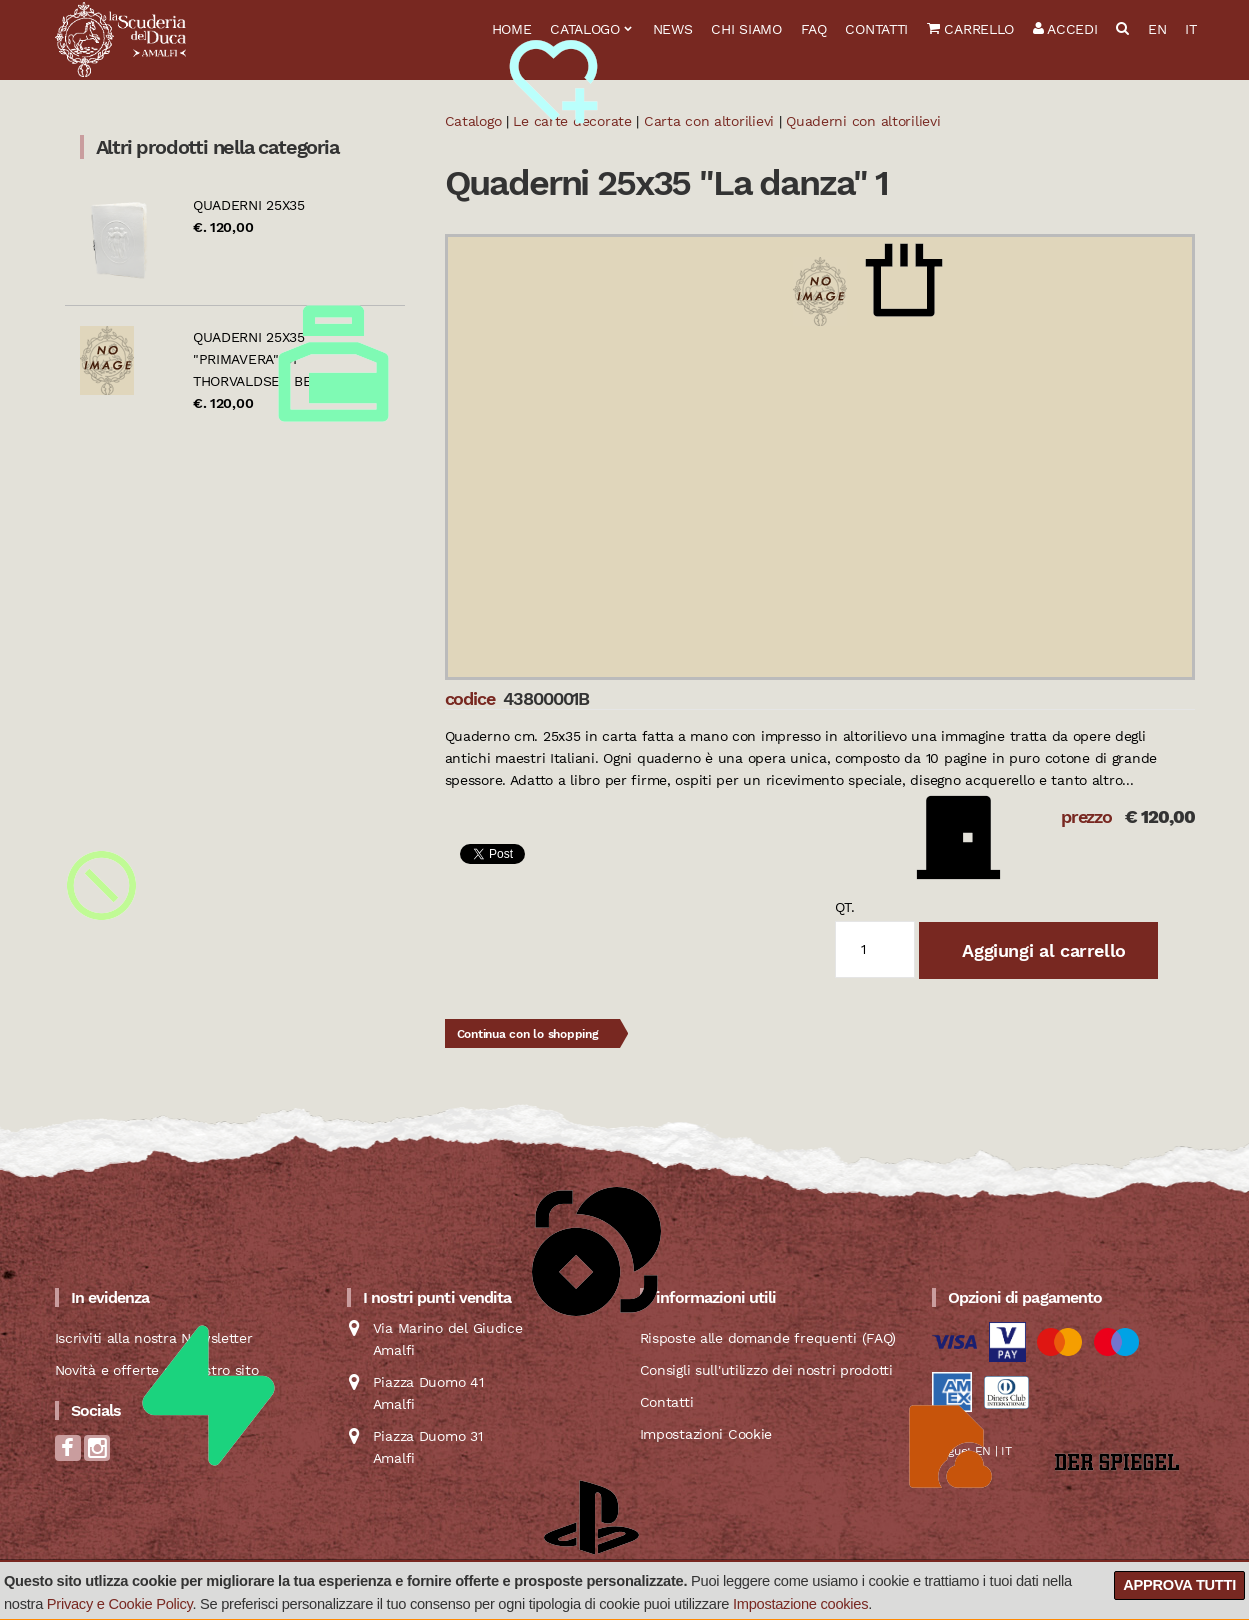 The height and width of the screenshot is (1620, 1249). I want to click on access cloud-synced documents, so click(946, 1446).